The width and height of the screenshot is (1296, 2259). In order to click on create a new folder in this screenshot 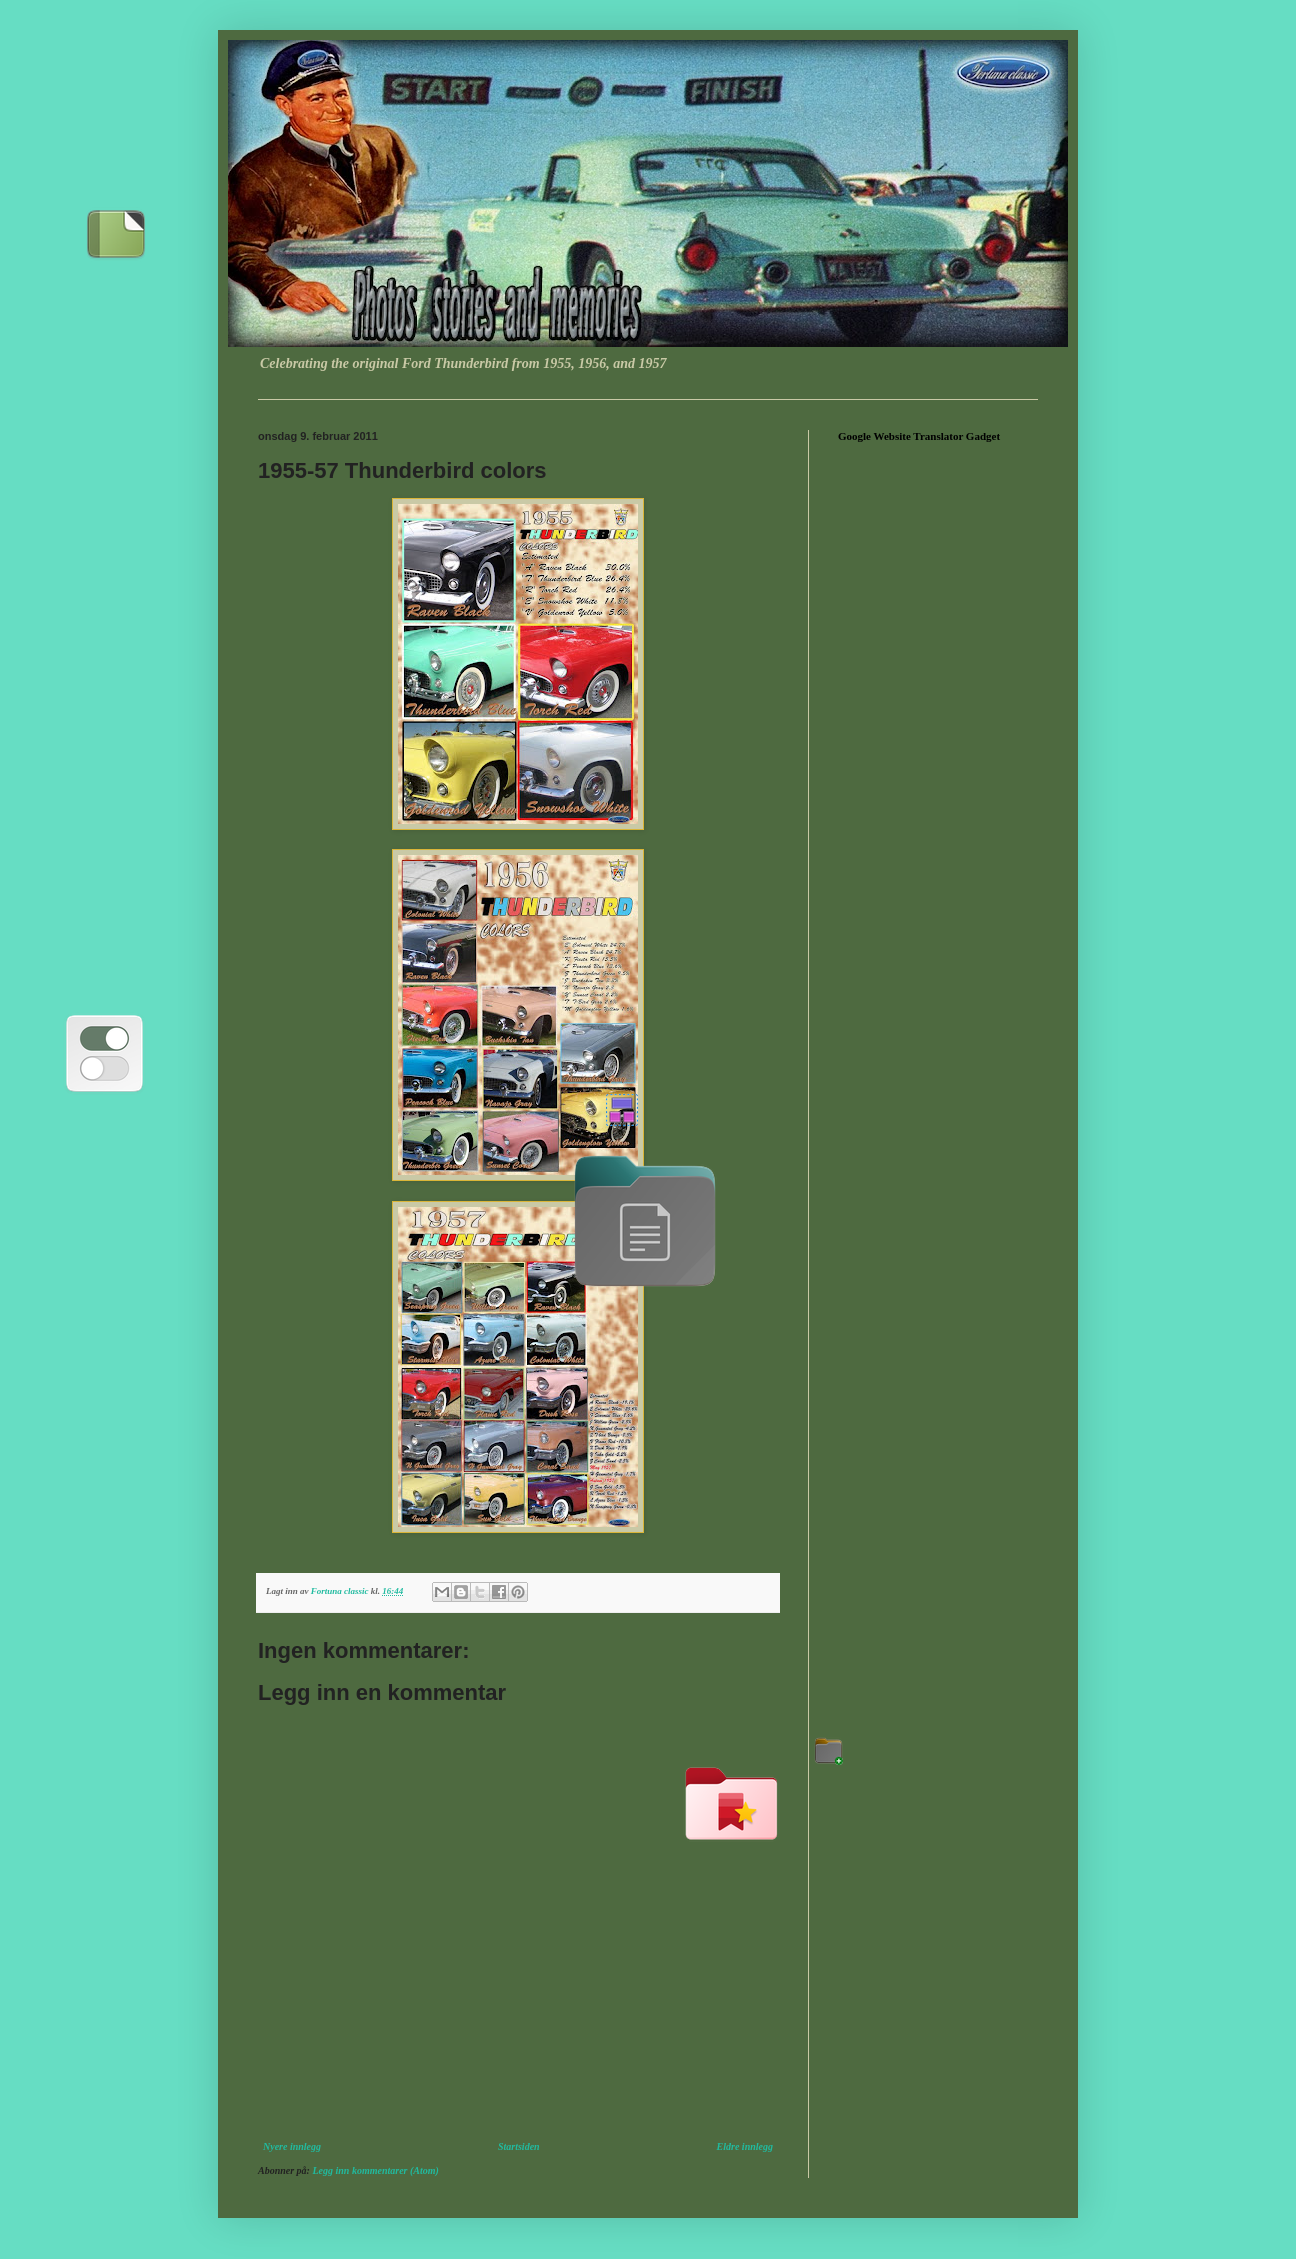, I will do `click(828, 1750)`.